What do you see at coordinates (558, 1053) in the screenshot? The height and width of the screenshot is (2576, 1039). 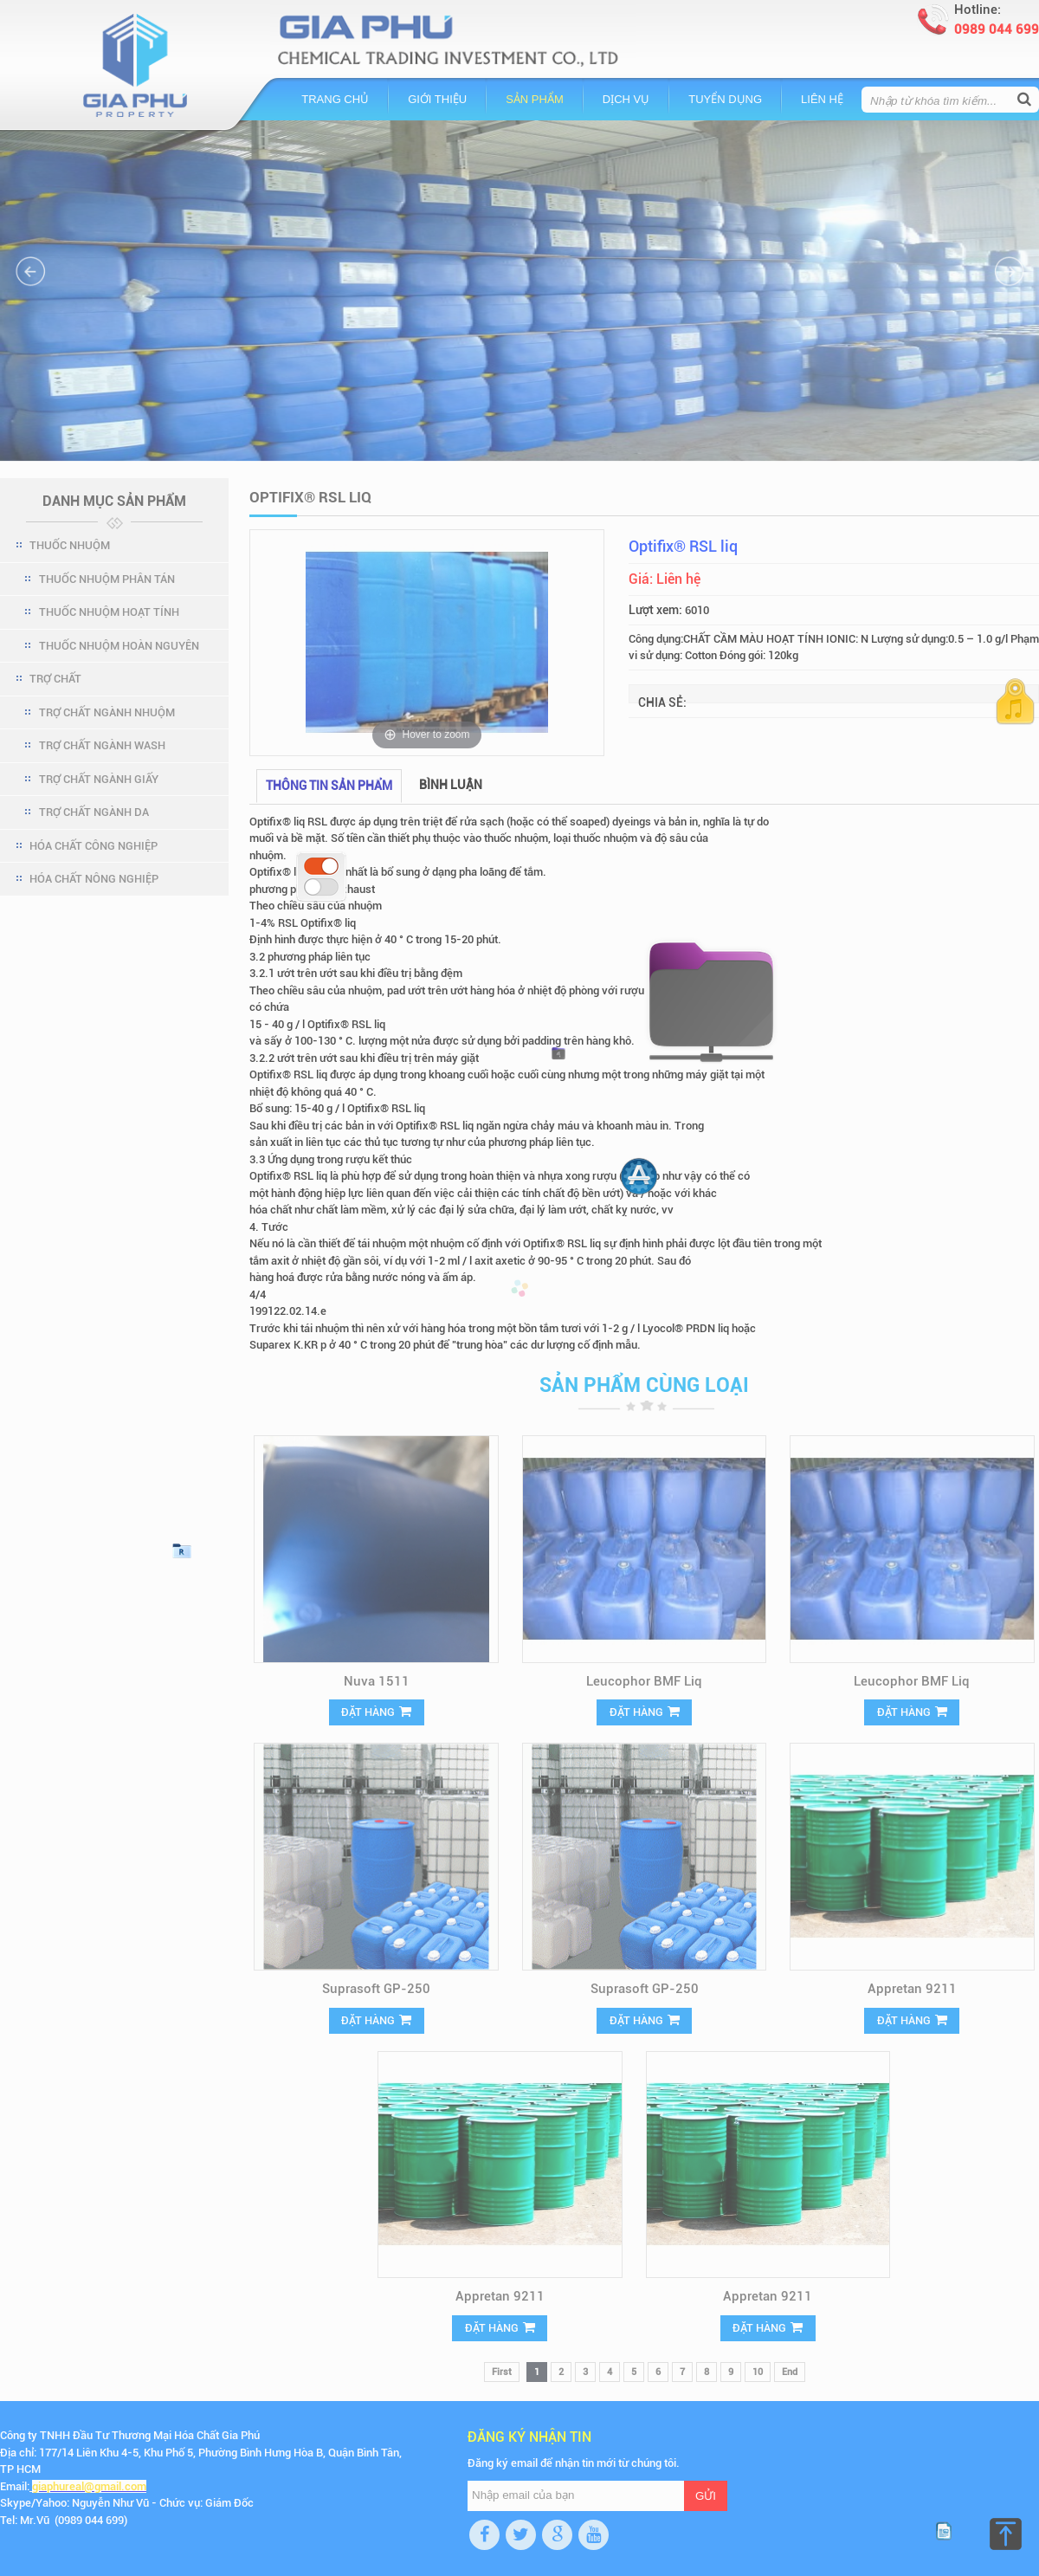 I see `open insync cloud sync folder` at bounding box center [558, 1053].